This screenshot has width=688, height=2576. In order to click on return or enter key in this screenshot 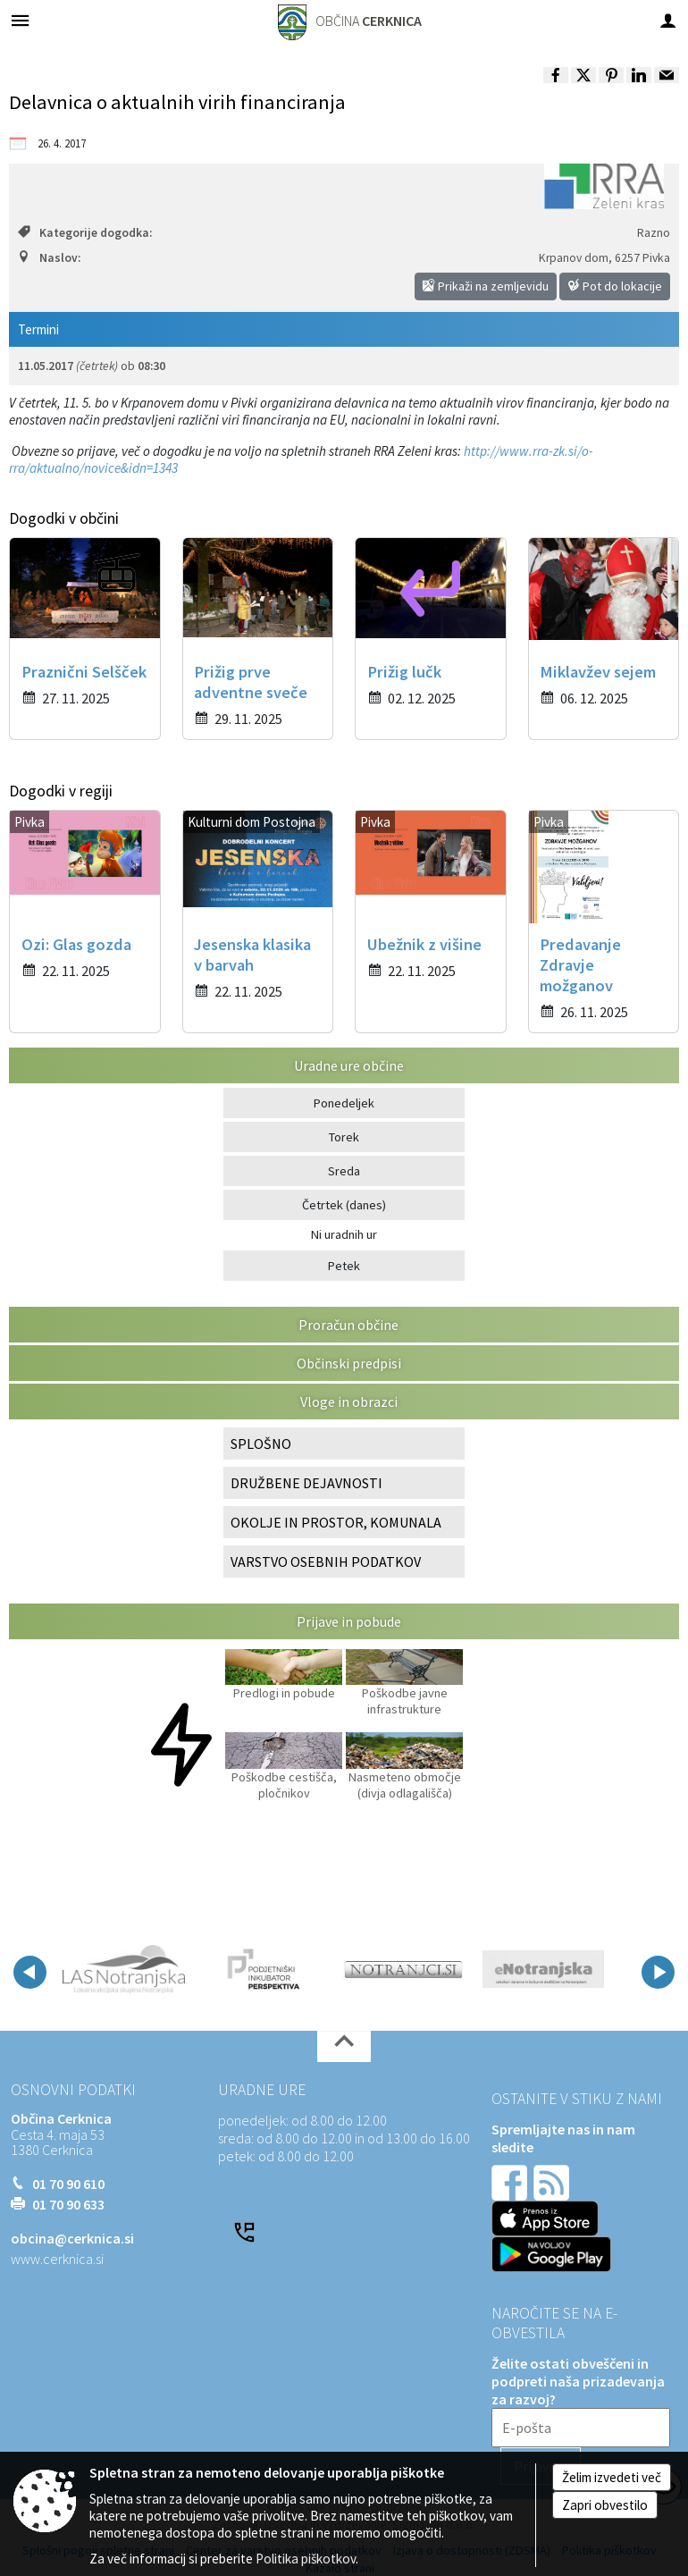, I will do `click(428, 588)`.